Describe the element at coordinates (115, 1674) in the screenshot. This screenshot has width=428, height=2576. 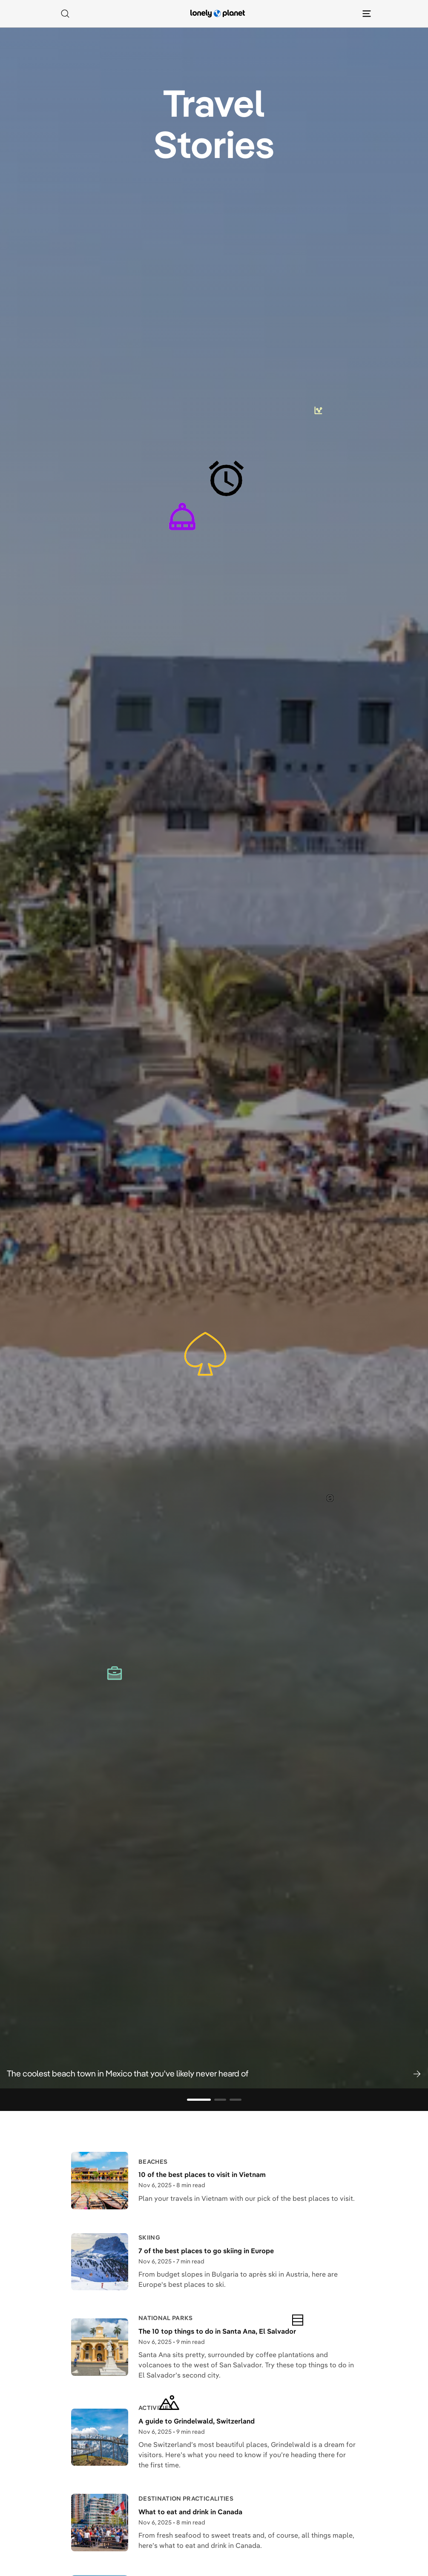
I see `access work or business-related content` at that location.